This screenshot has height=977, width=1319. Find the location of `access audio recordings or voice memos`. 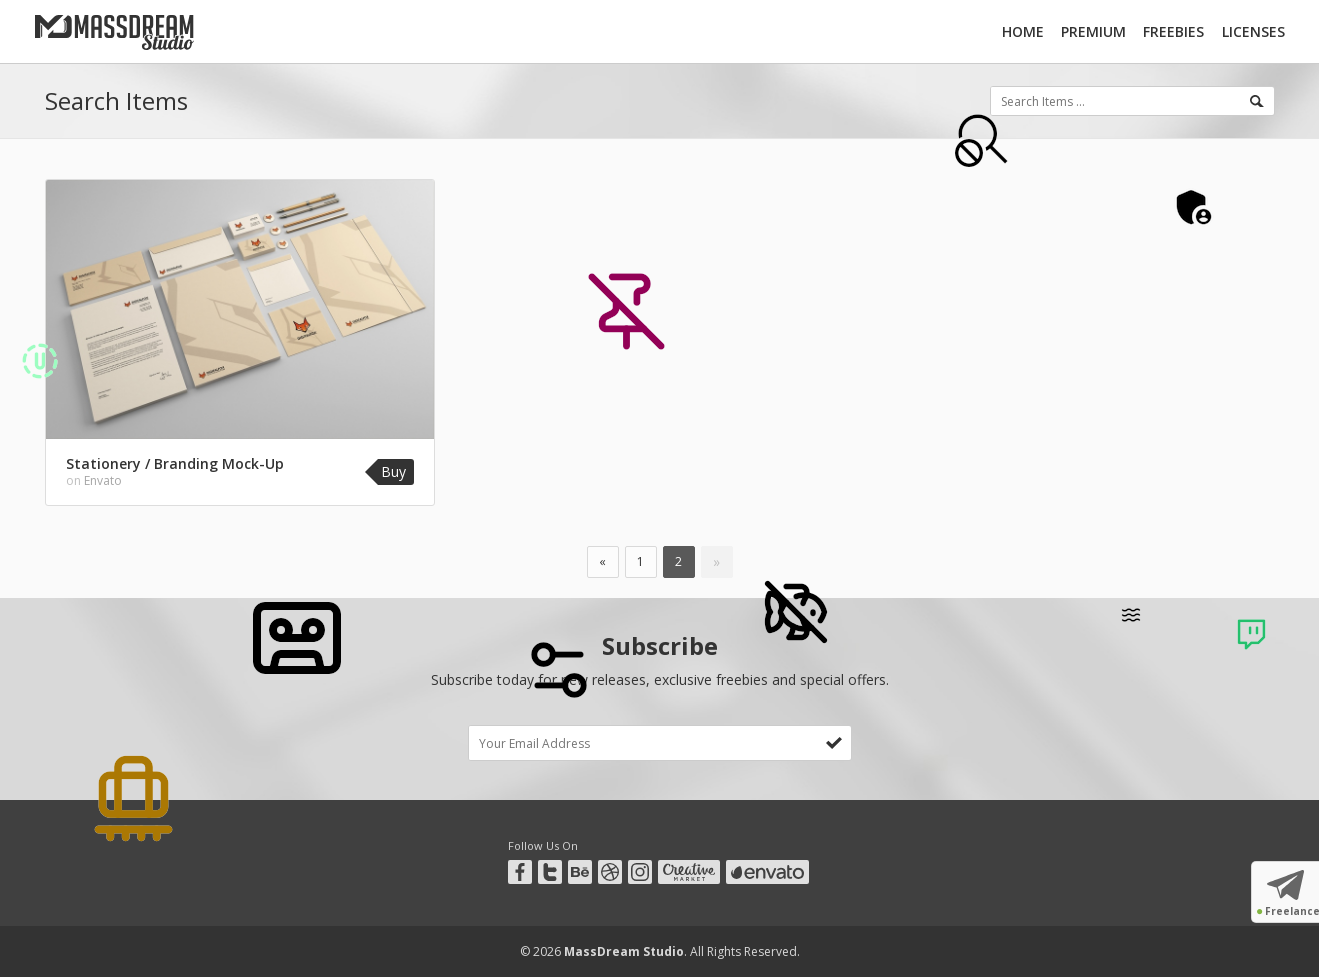

access audio recordings or voice memos is located at coordinates (297, 638).